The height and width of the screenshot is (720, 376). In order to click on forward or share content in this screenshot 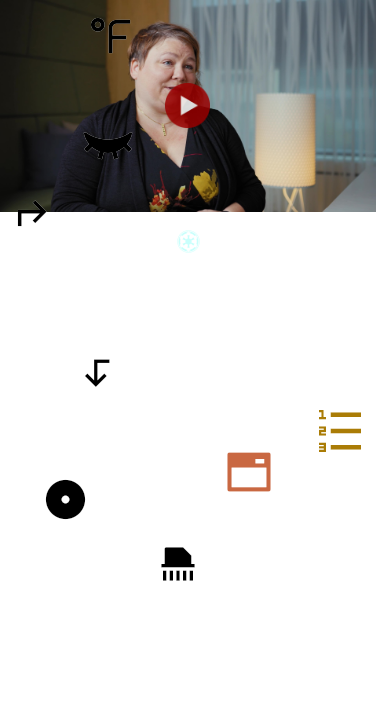, I will do `click(30, 213)`.